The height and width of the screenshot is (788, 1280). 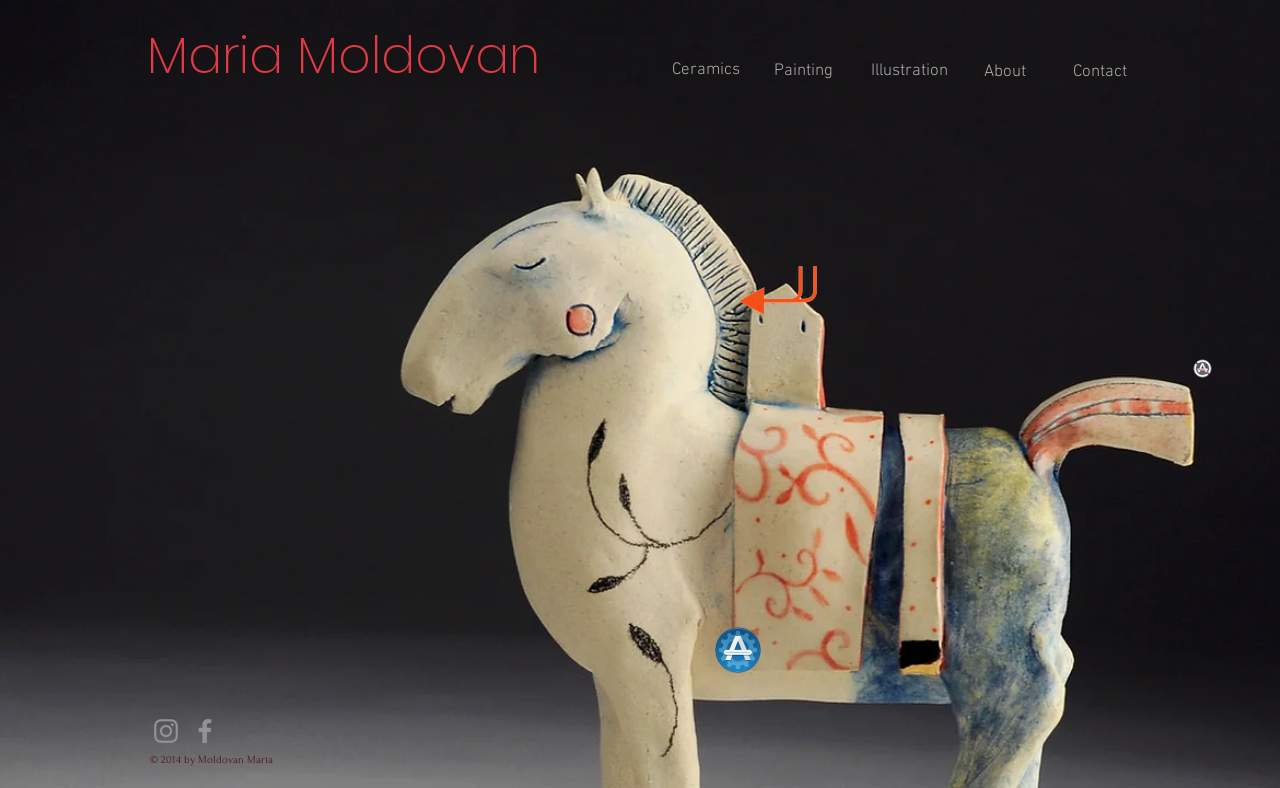 I want to click on reply to all recipients of an email, so click(x=777, y=290).